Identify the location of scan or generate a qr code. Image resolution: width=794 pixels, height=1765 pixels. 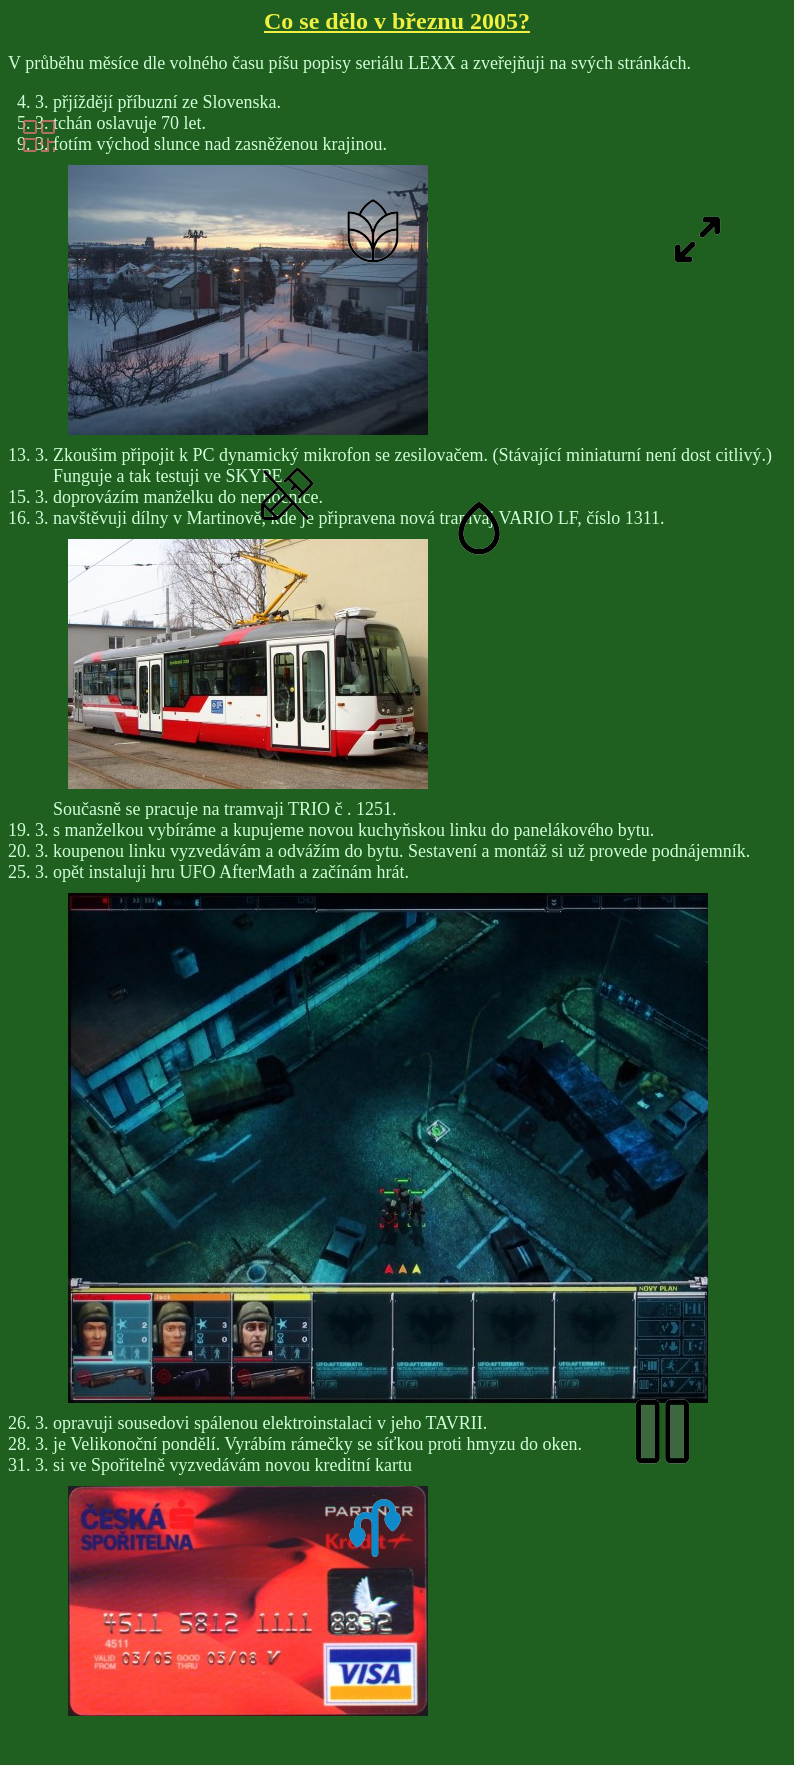
(39, 136).